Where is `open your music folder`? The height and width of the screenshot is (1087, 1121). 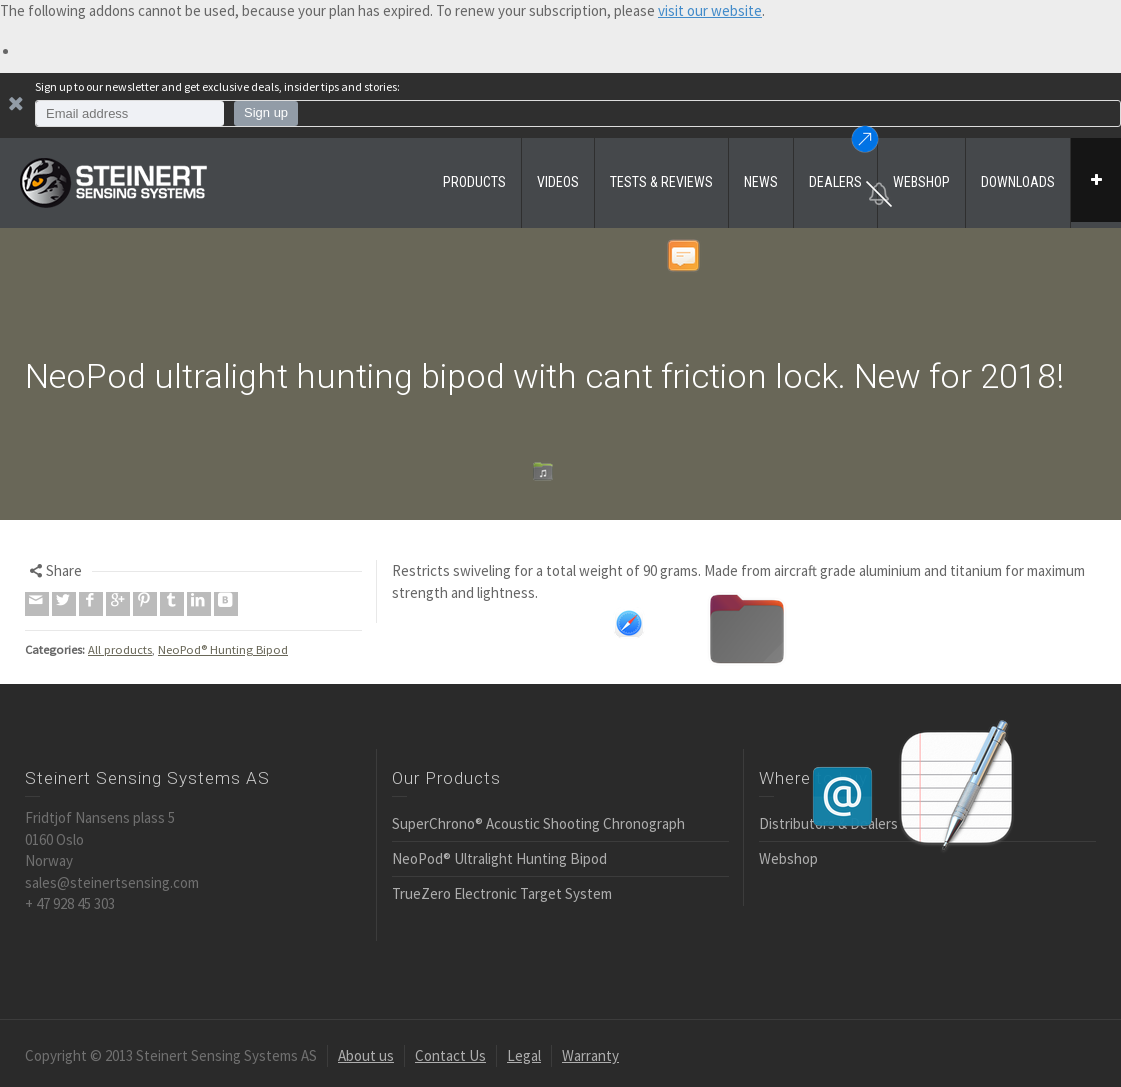
open your music folder is located at coordinates (543, 471).